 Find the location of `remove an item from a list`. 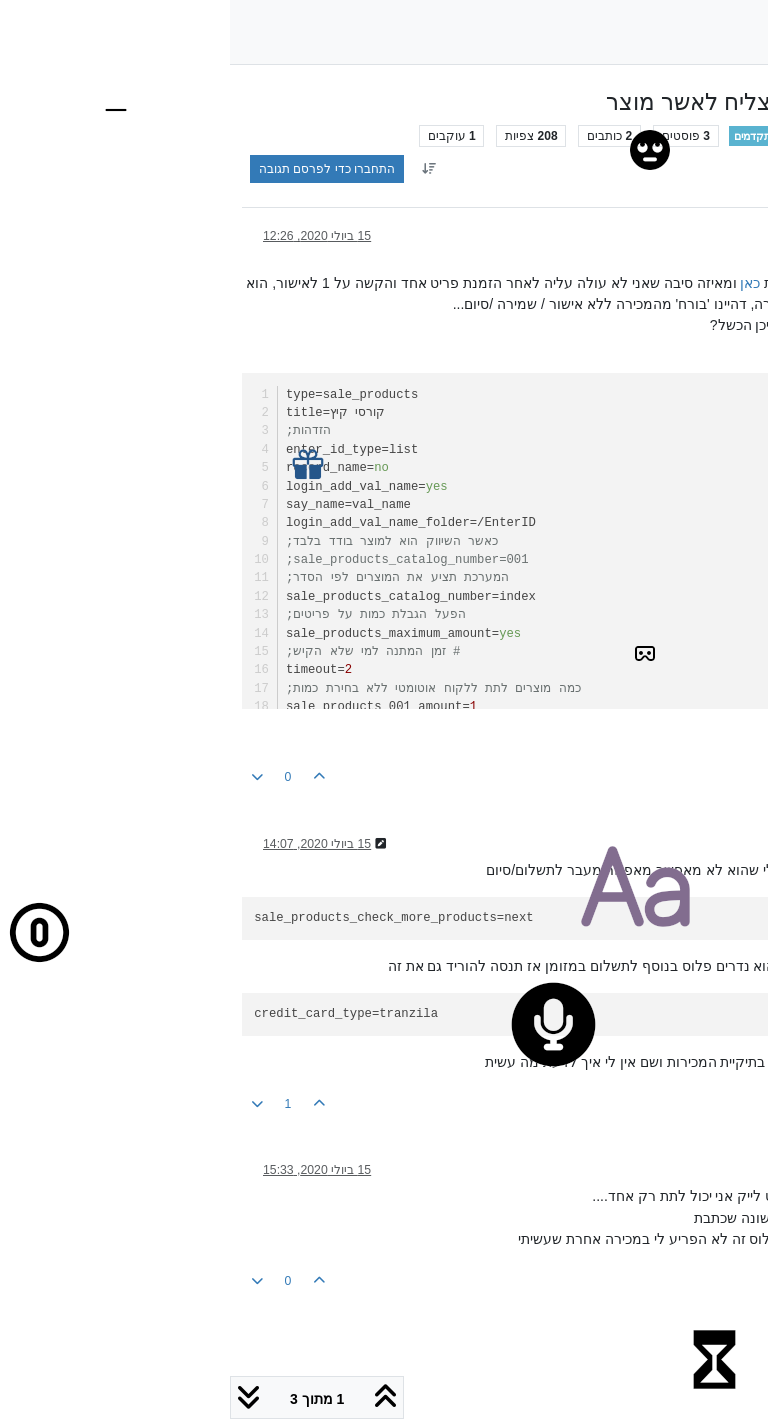

remove an item from a list is located at coordinates (116, 110).